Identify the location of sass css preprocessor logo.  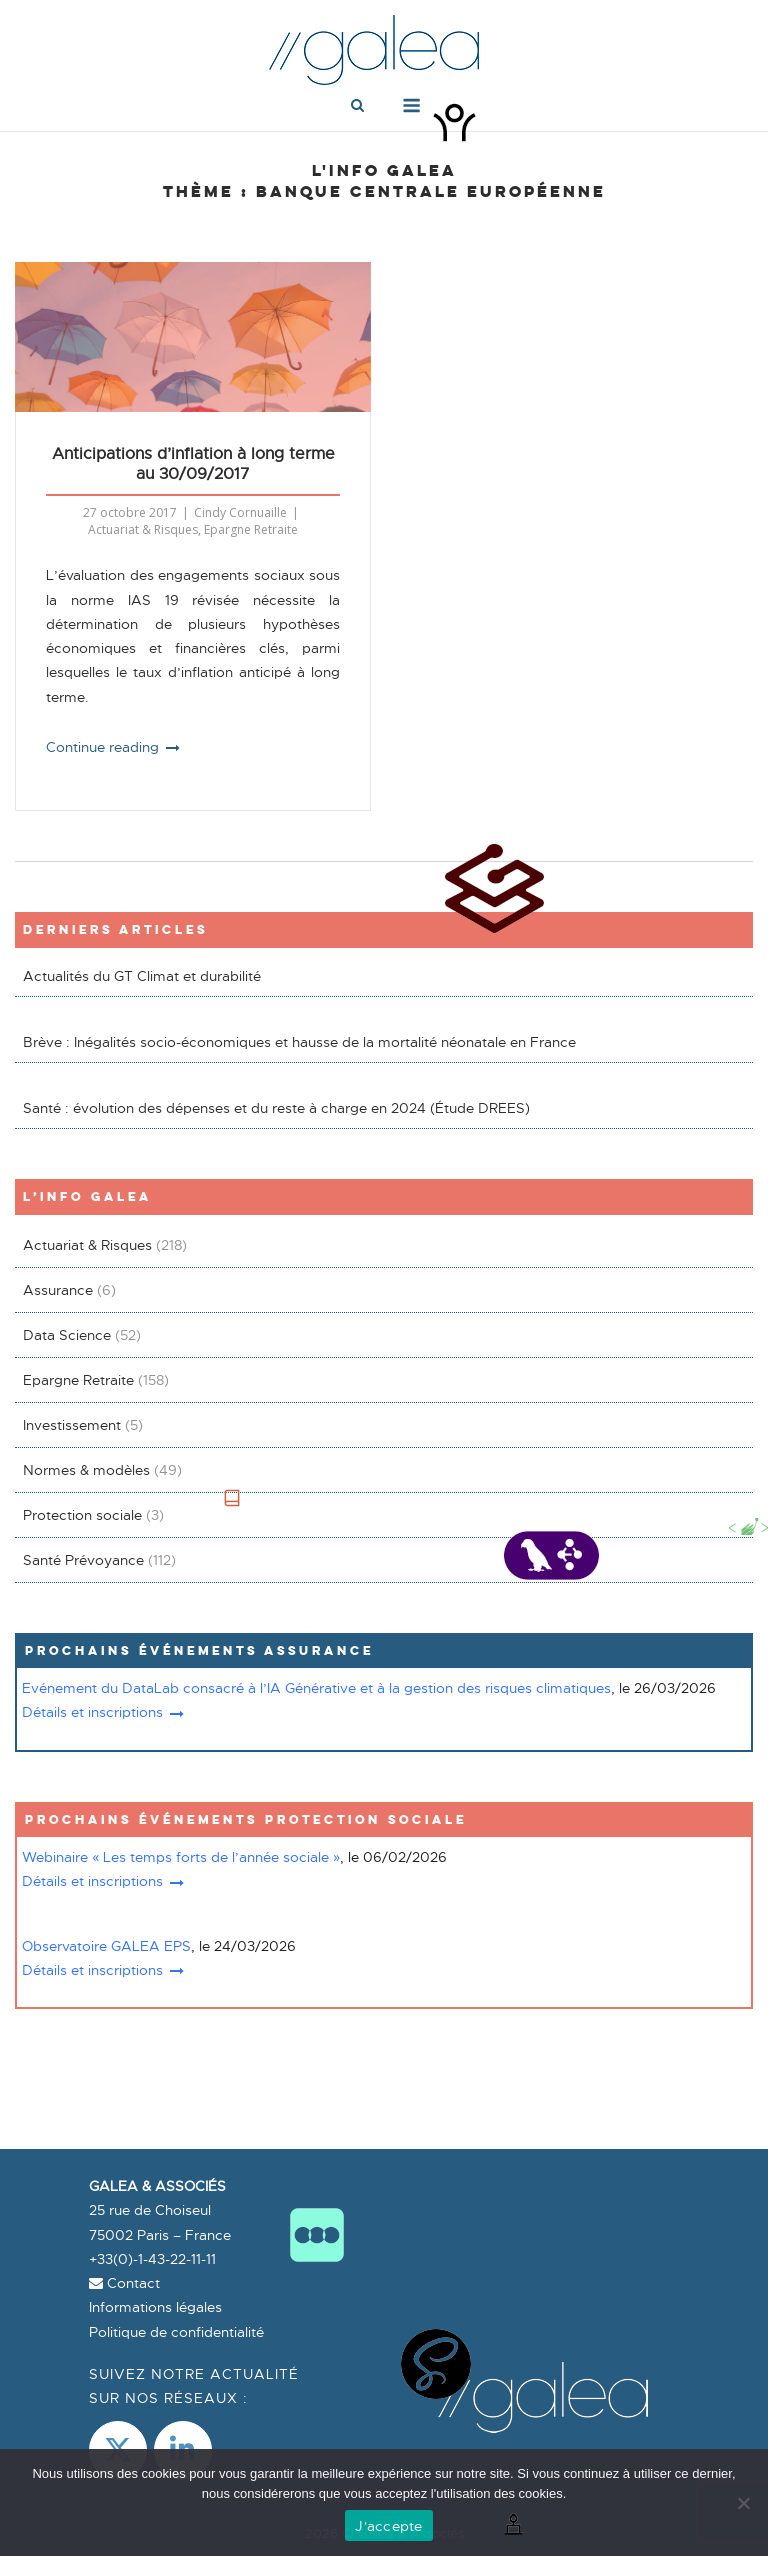
(436, 2364).